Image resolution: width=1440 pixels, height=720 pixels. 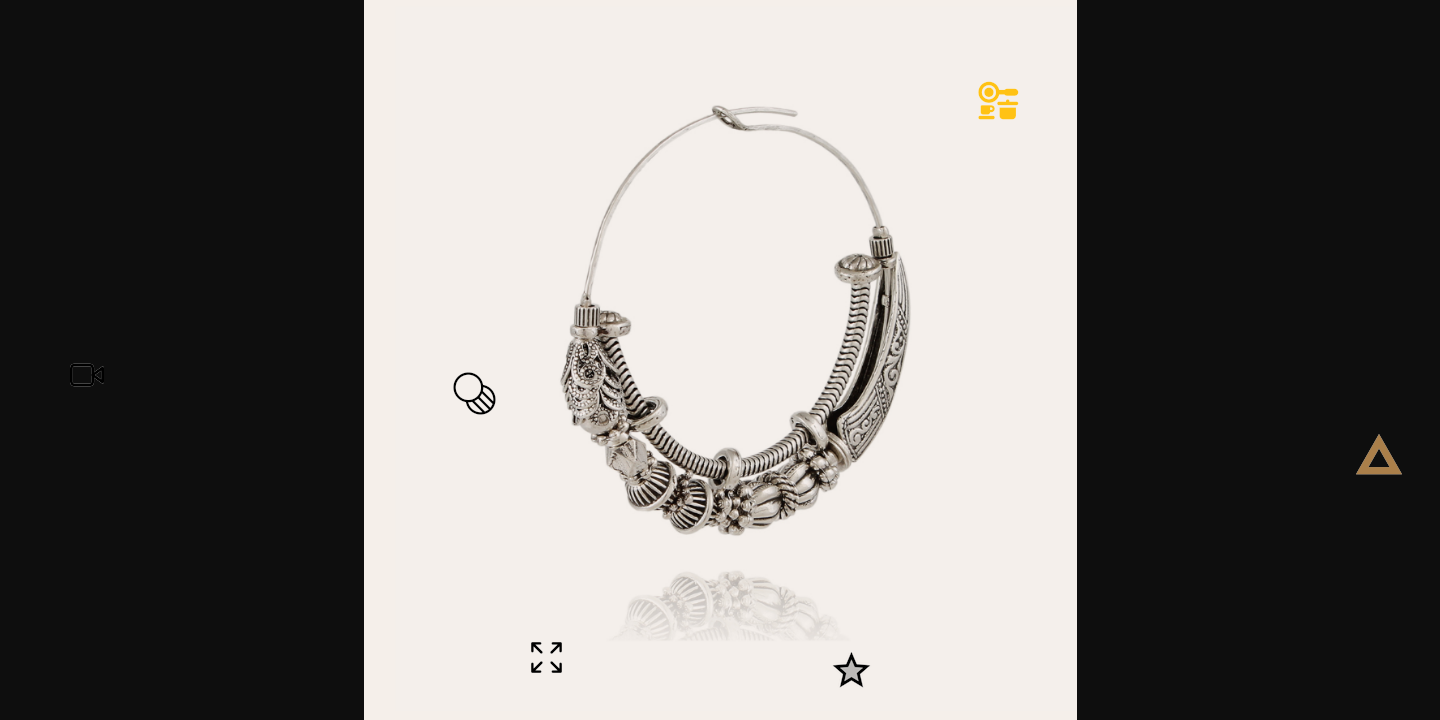 What do you see at coordinates (1379, 457) in the screenshot?
I see `unverified function breakpoint in debug mode` at bounding box center [1379, 457].